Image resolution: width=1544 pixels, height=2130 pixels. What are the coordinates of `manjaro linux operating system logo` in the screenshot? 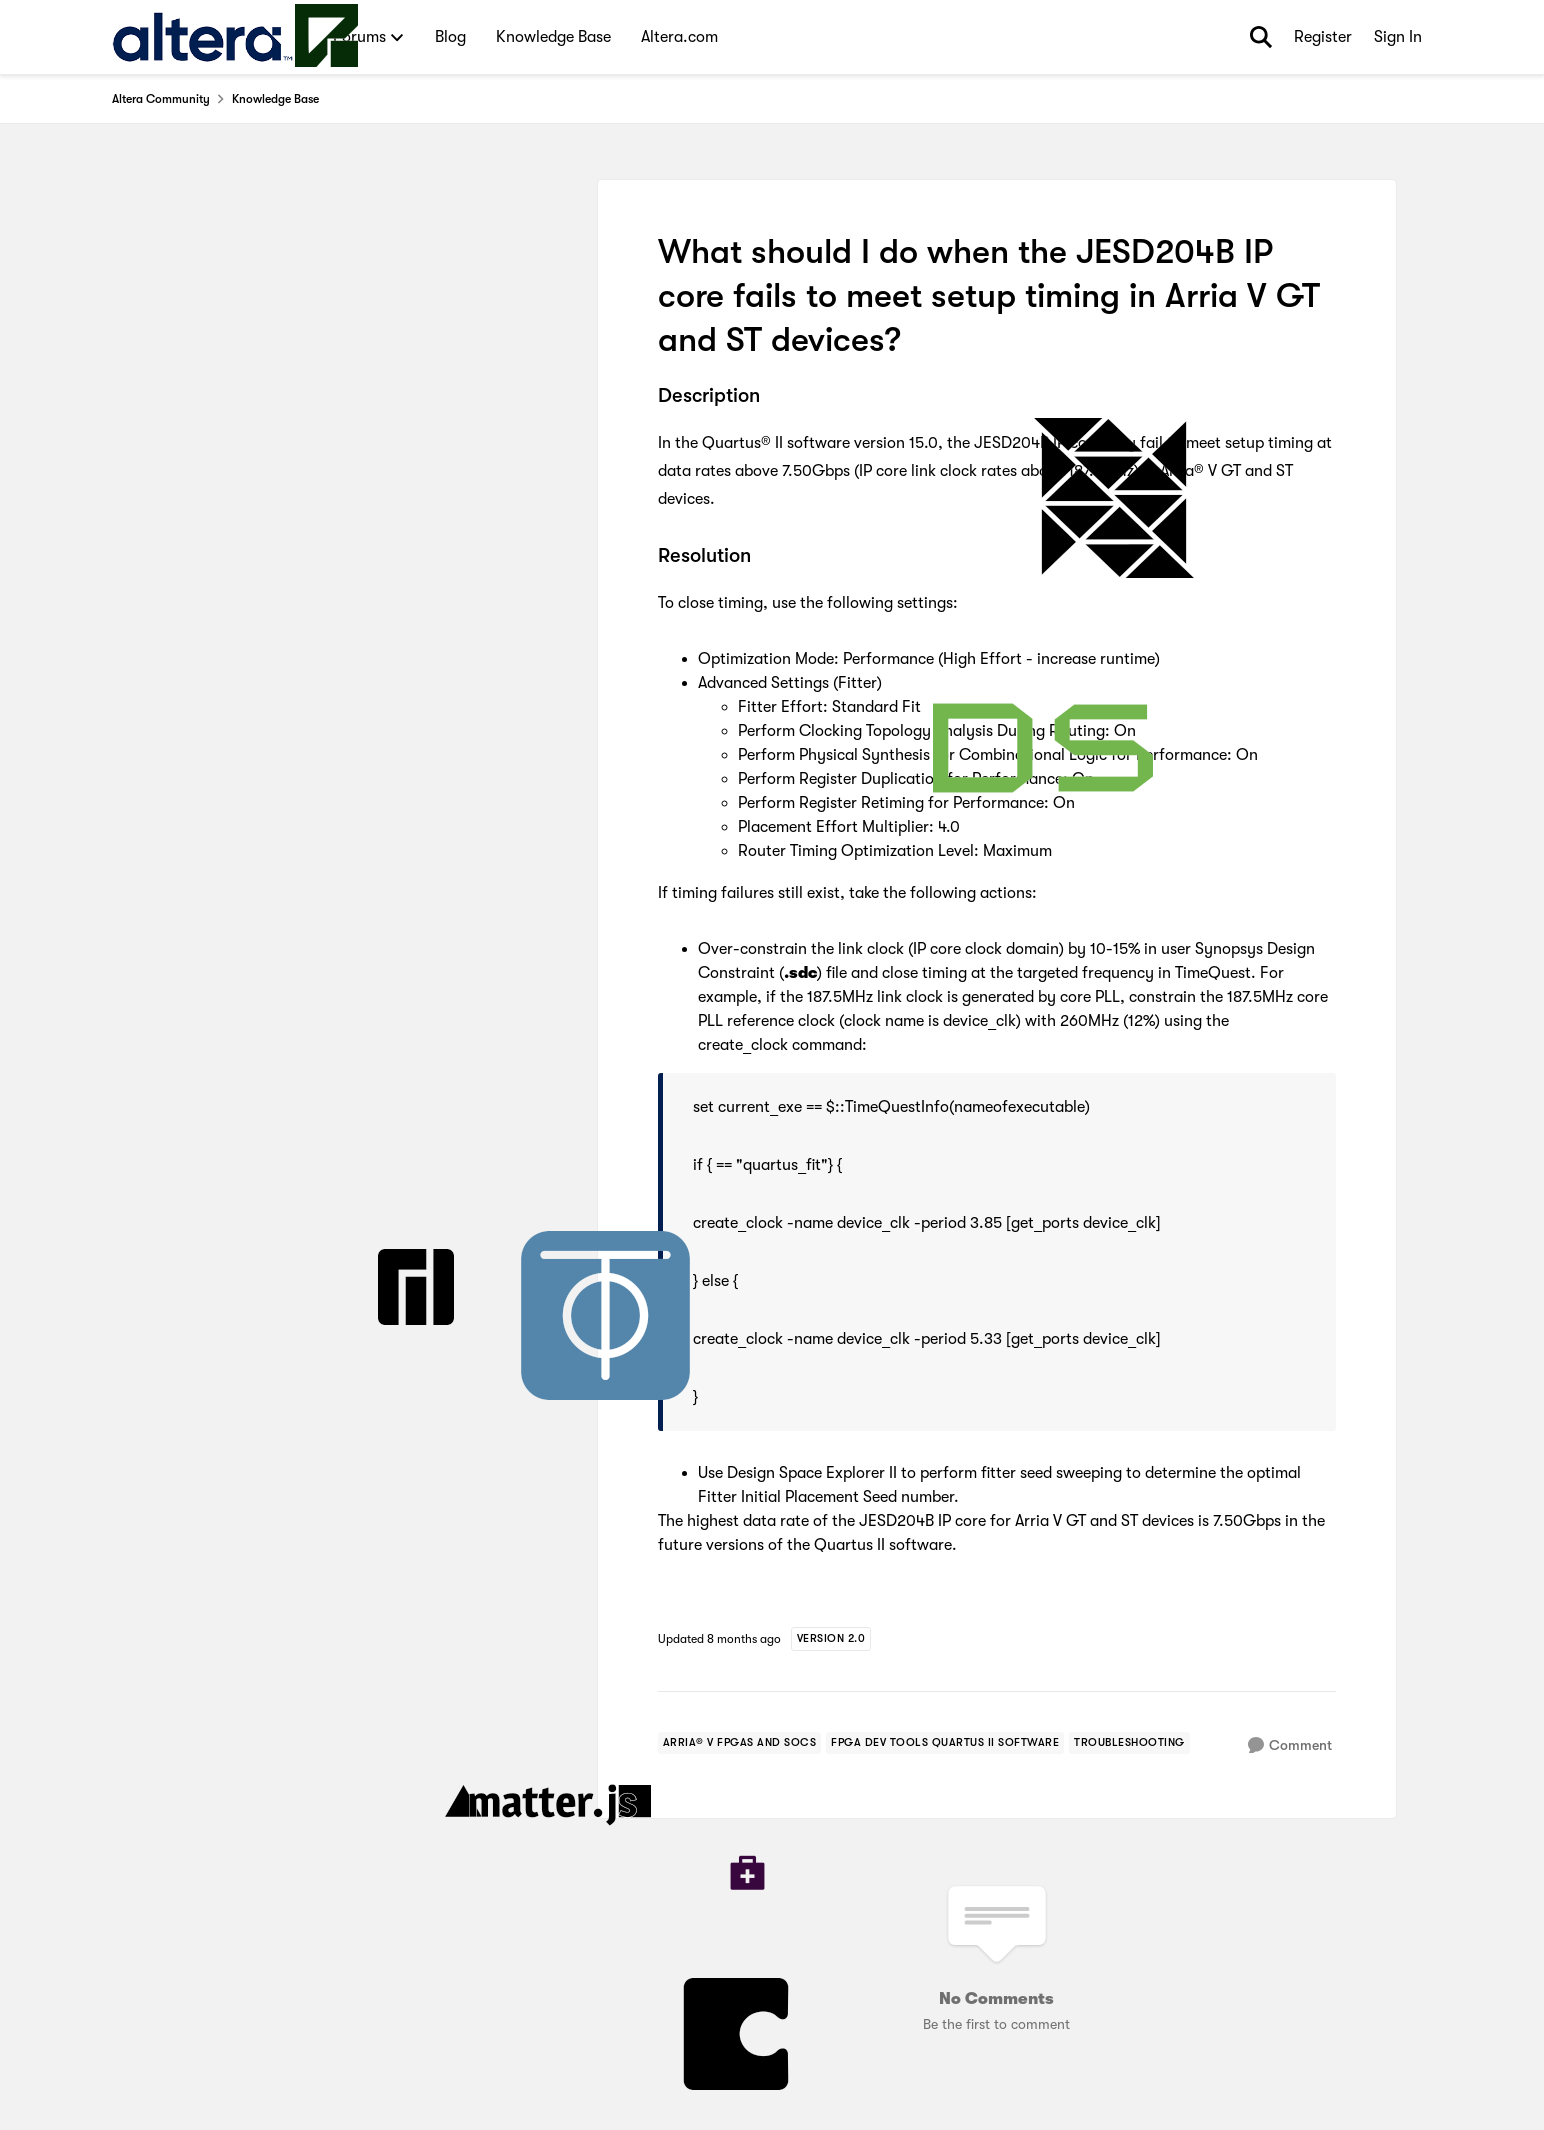 It's located at (416, 1287).